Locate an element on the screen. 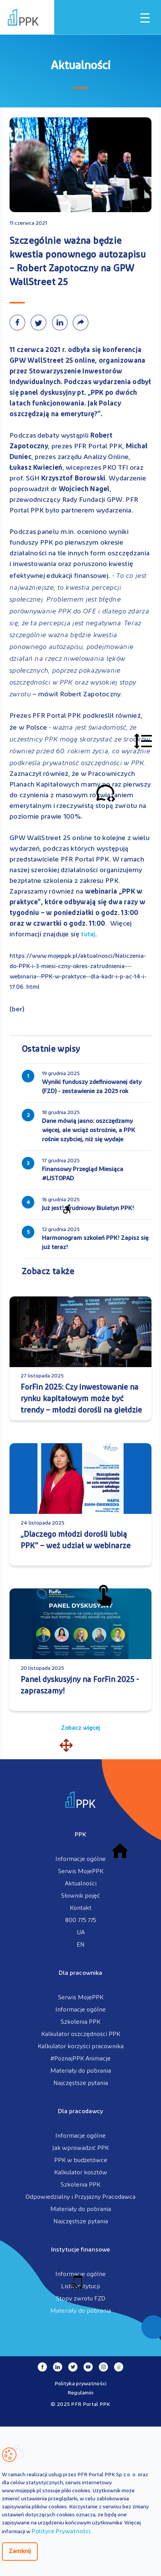 This screenshot has height=2576, width=161. navigate to home screen is located at coordinates (120, 1851).